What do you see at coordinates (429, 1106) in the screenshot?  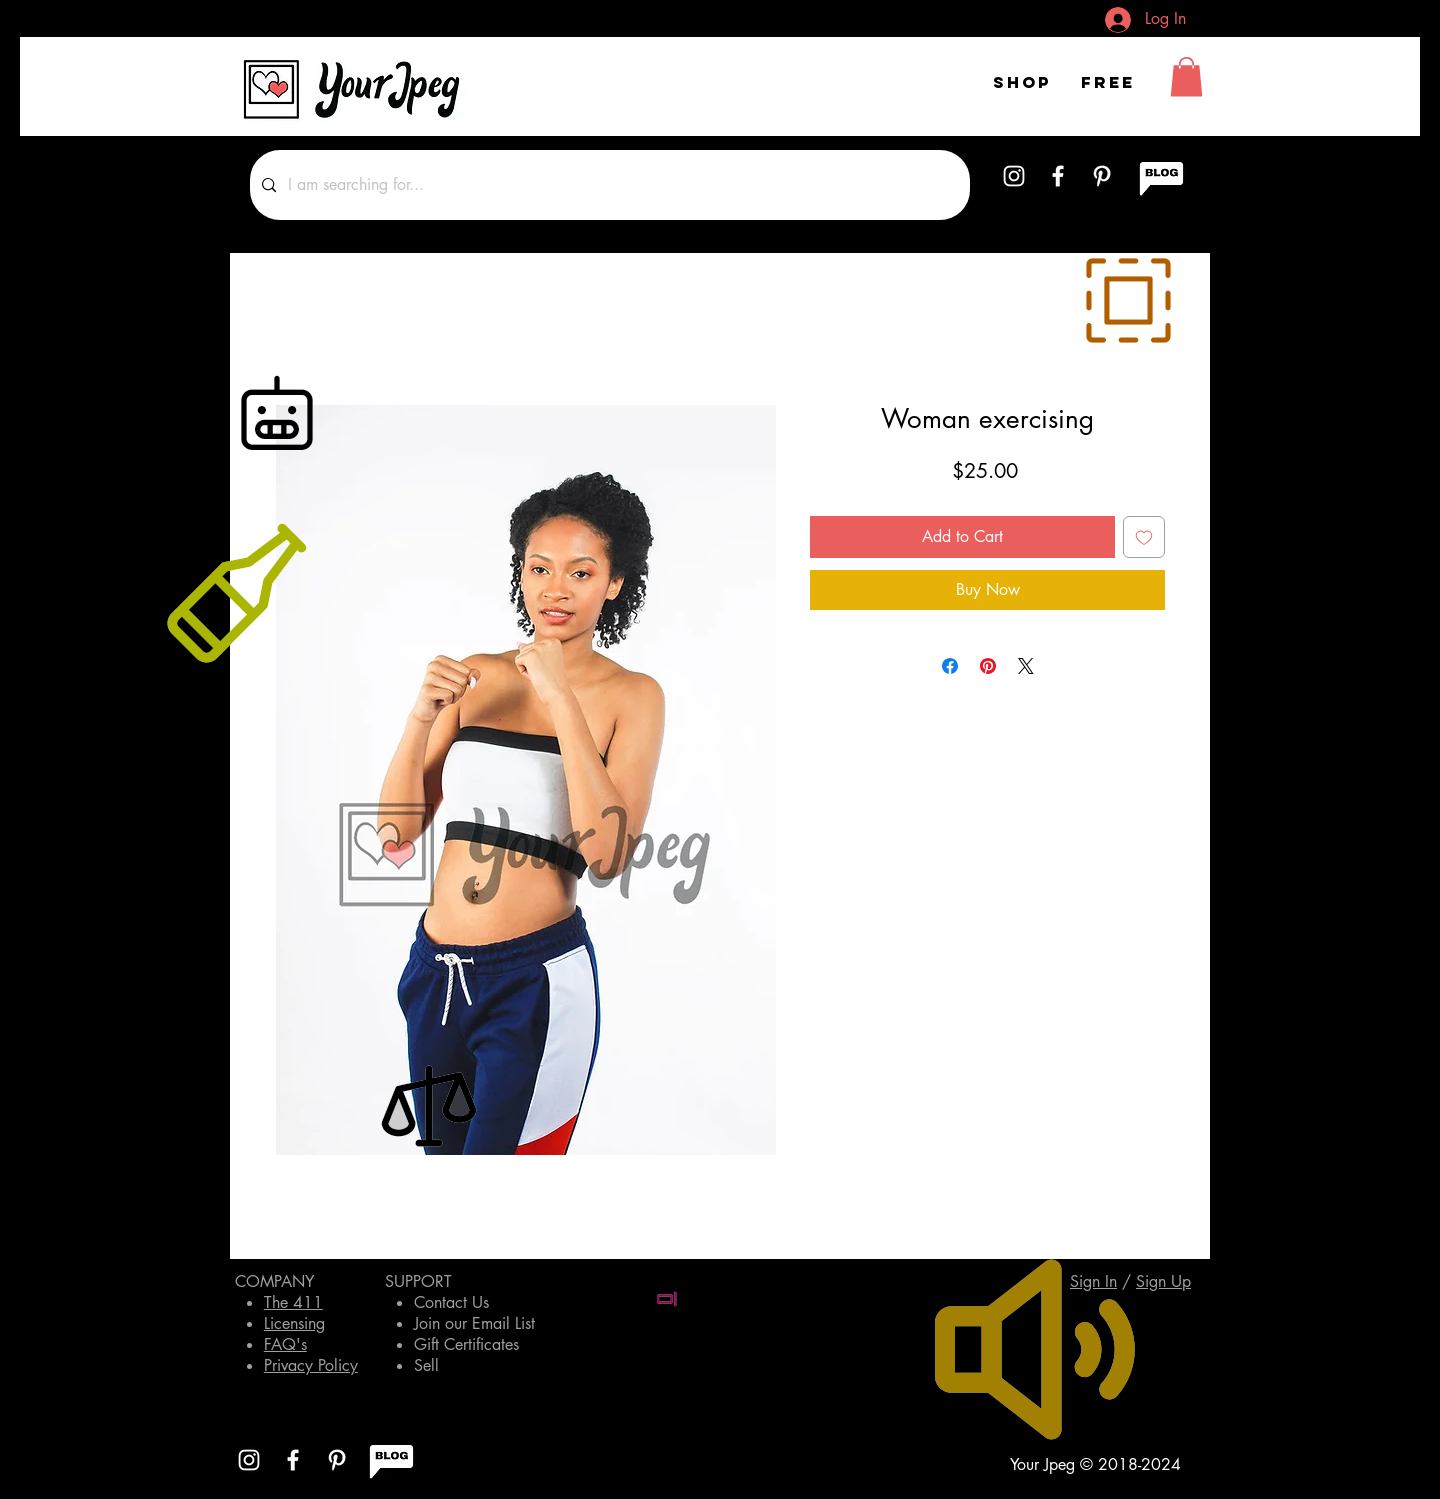 I see `access legal or terms of service information` at bounding box center [429, 1106].